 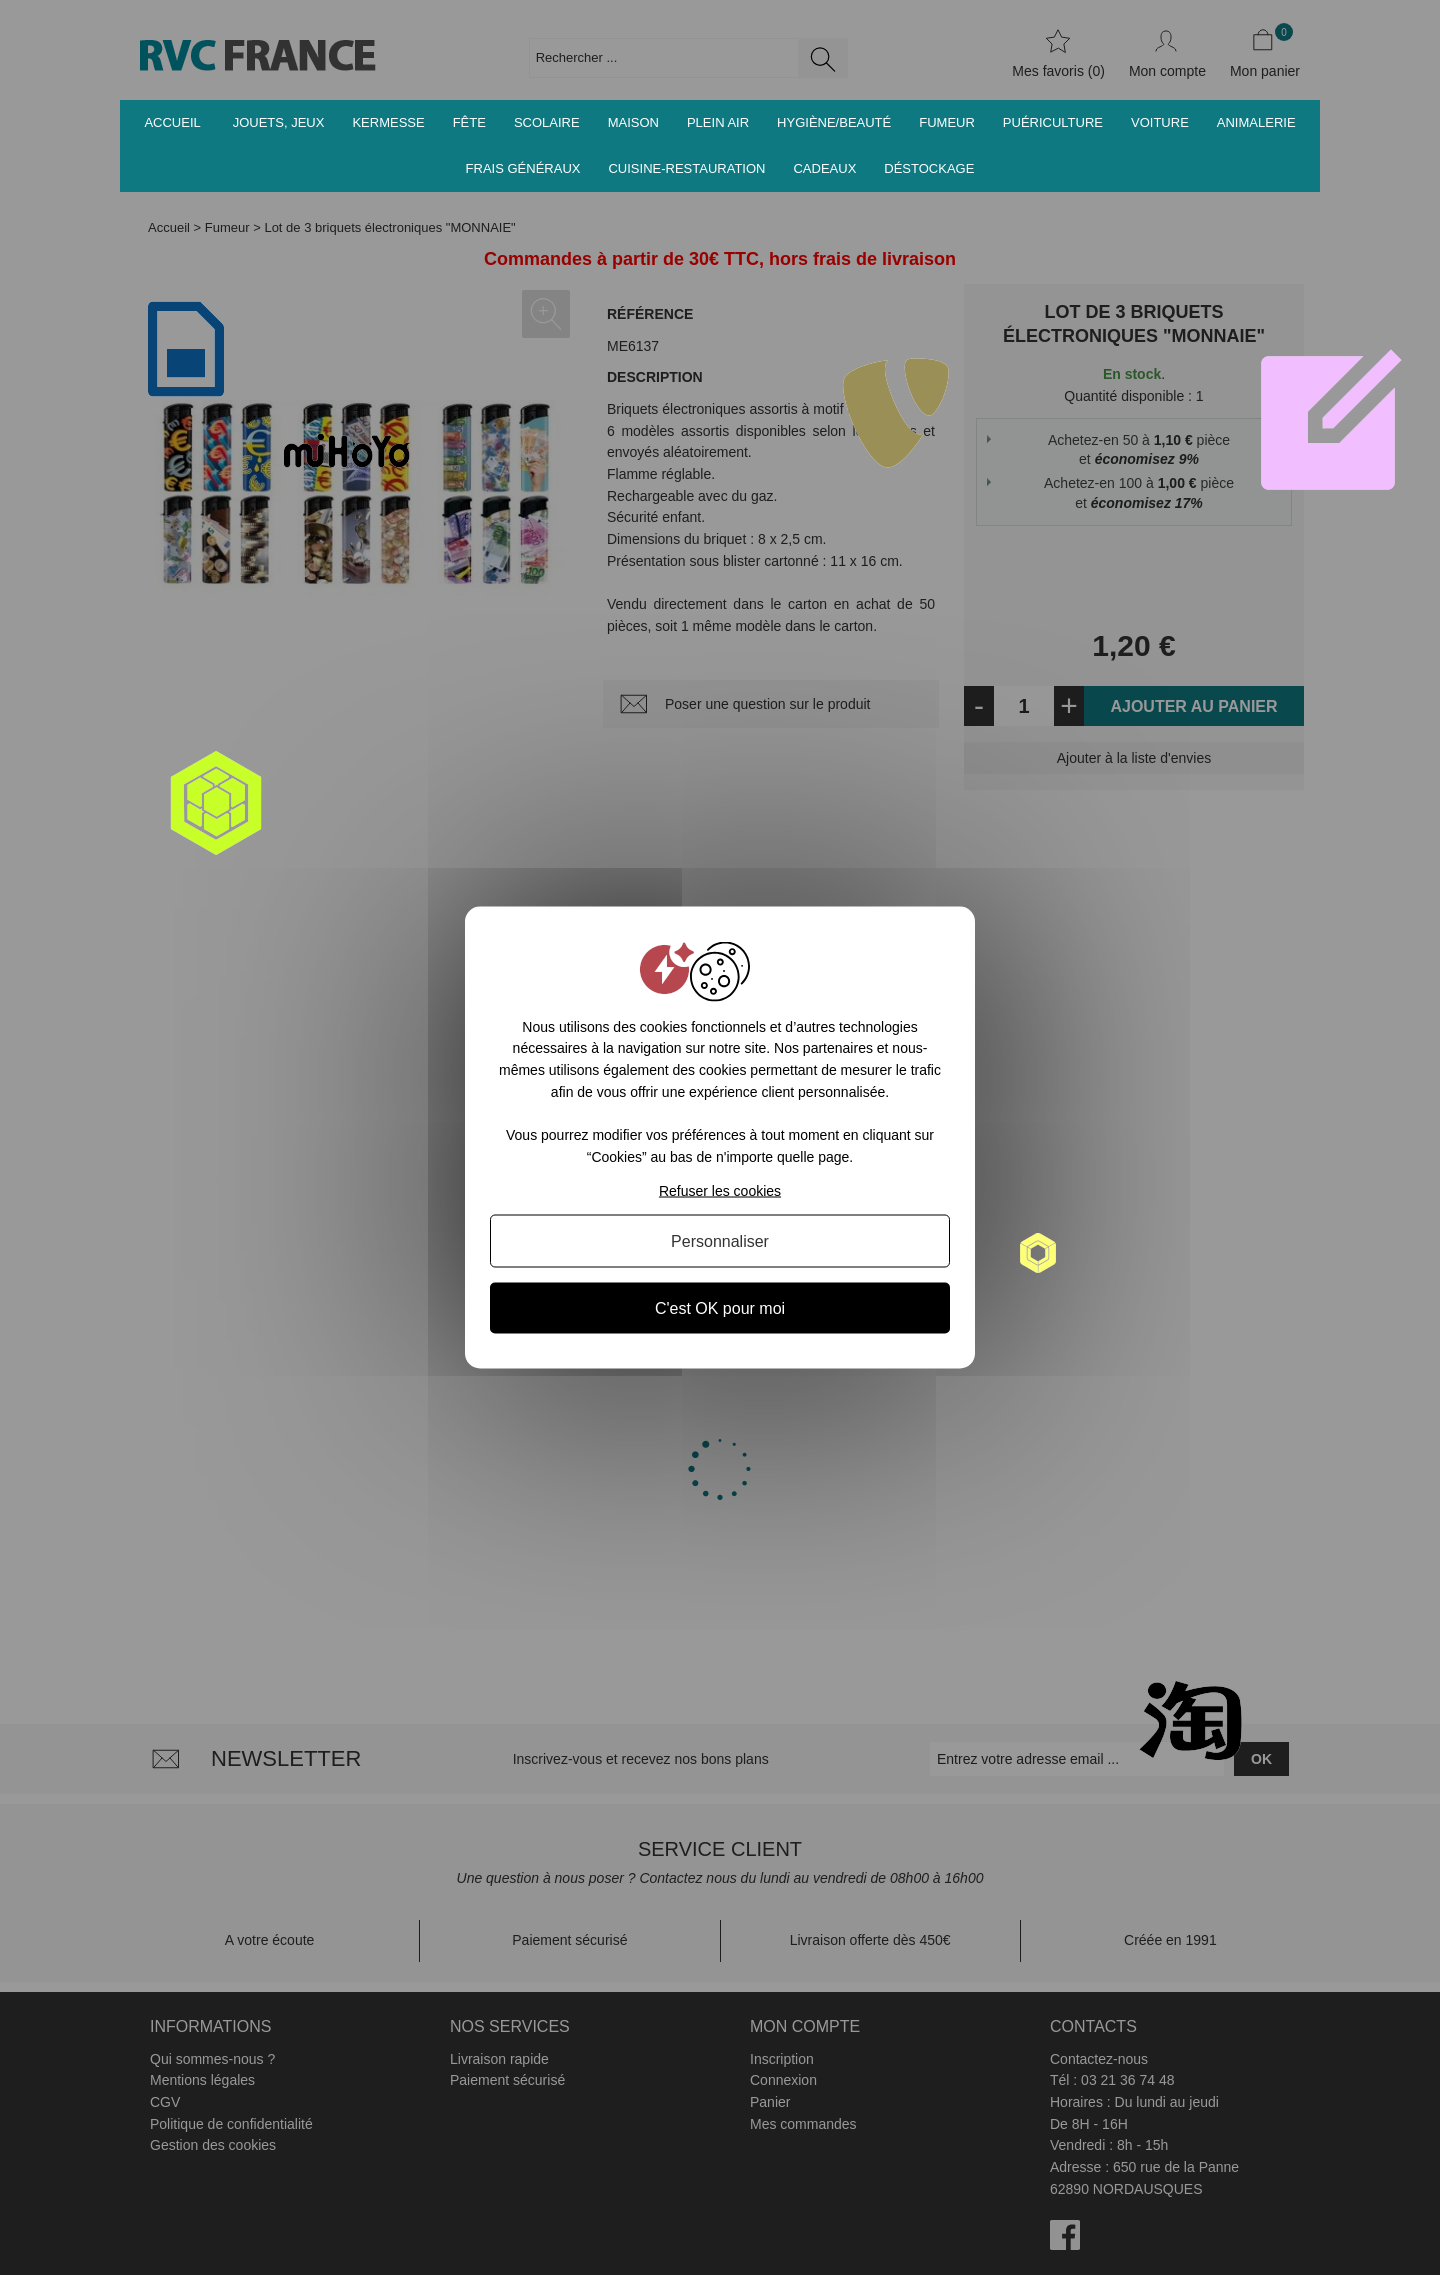 What do you see at coordinates (186, 349) in the screenshot?
I see `manage sim card settings` at bounding box center [186, 349].